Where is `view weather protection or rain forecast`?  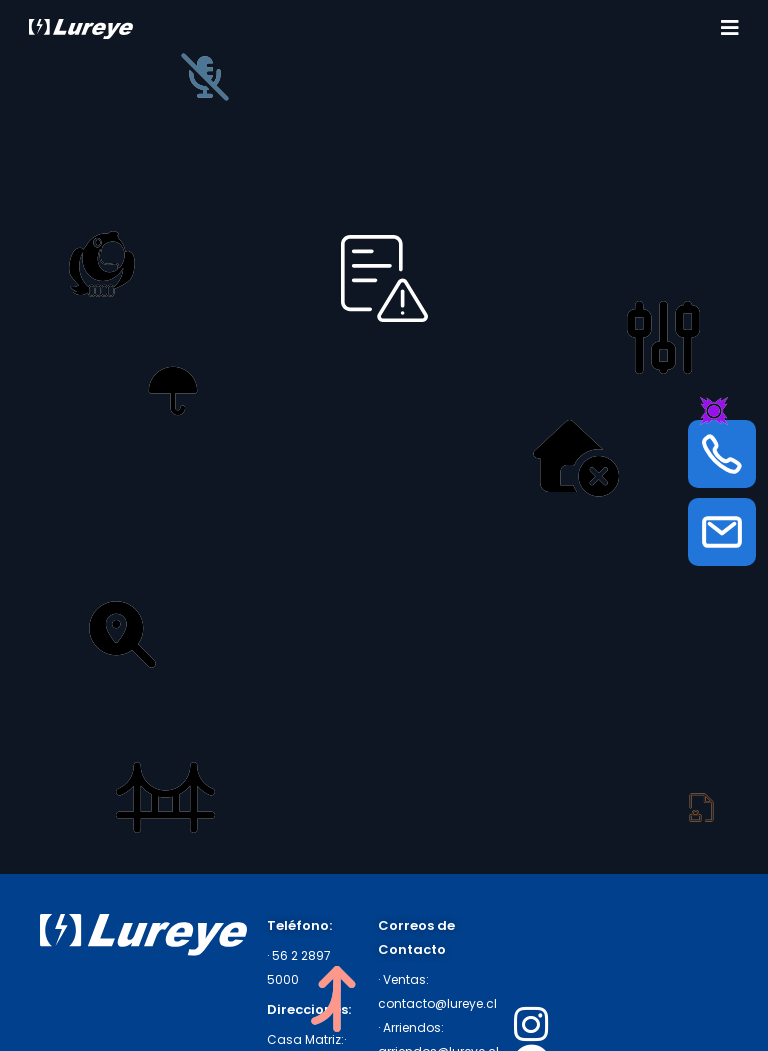
view weather protection or rain forecast is located at coordinates (173, 391).